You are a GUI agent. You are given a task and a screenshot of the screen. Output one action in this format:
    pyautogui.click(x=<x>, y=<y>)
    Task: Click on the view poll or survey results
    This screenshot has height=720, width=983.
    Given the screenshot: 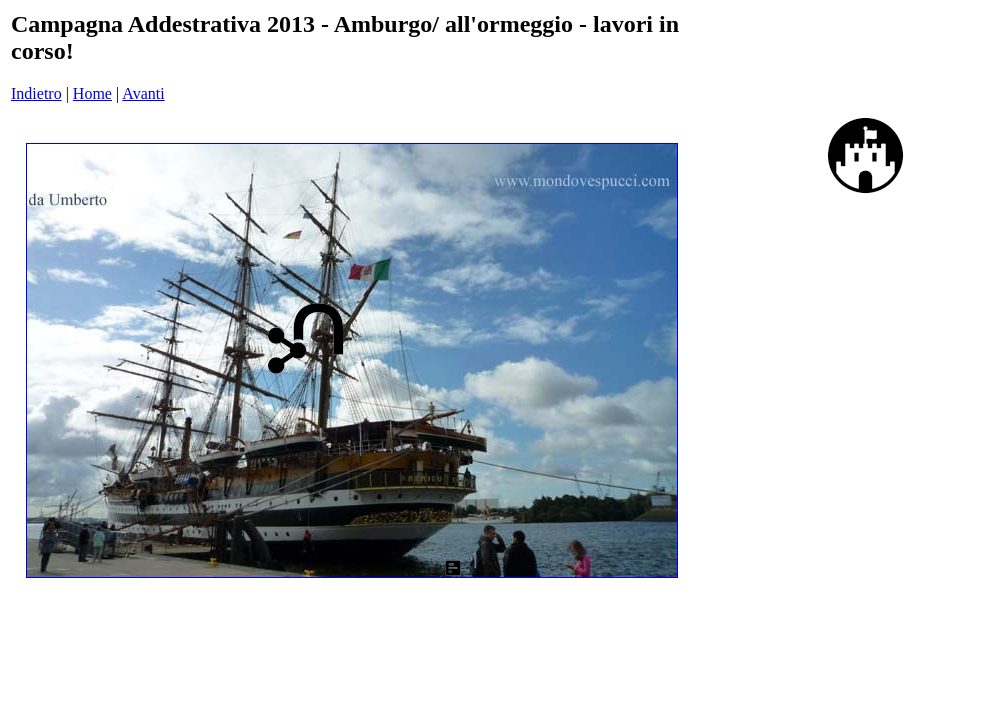 What is the action you would take?
    pyautogui.click(x=453, y=568)
    